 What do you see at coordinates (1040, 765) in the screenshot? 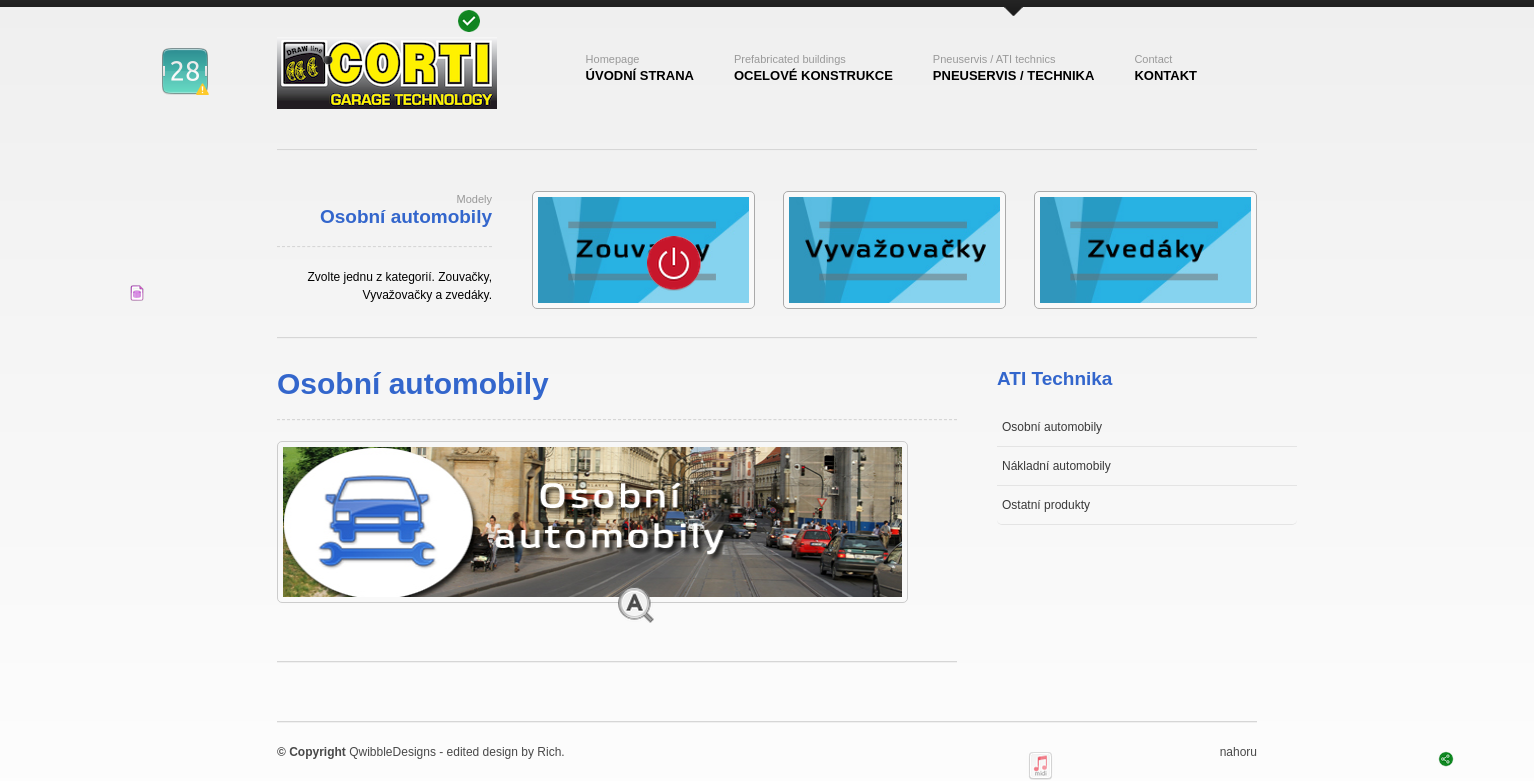
I see `a midi audio file` at bounding box center [1040, 765].